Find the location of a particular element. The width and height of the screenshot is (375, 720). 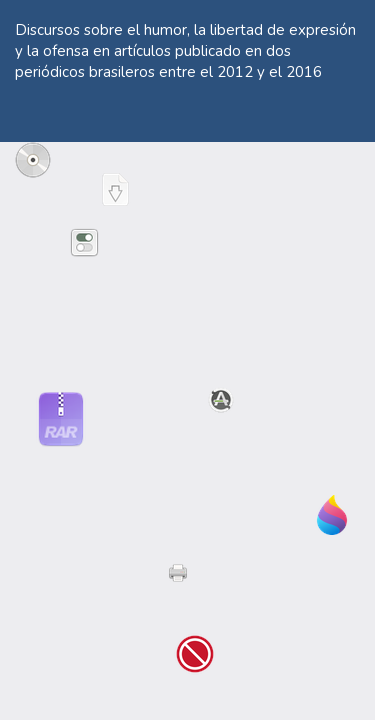

delete selected item is located at coordinates (195, 654).